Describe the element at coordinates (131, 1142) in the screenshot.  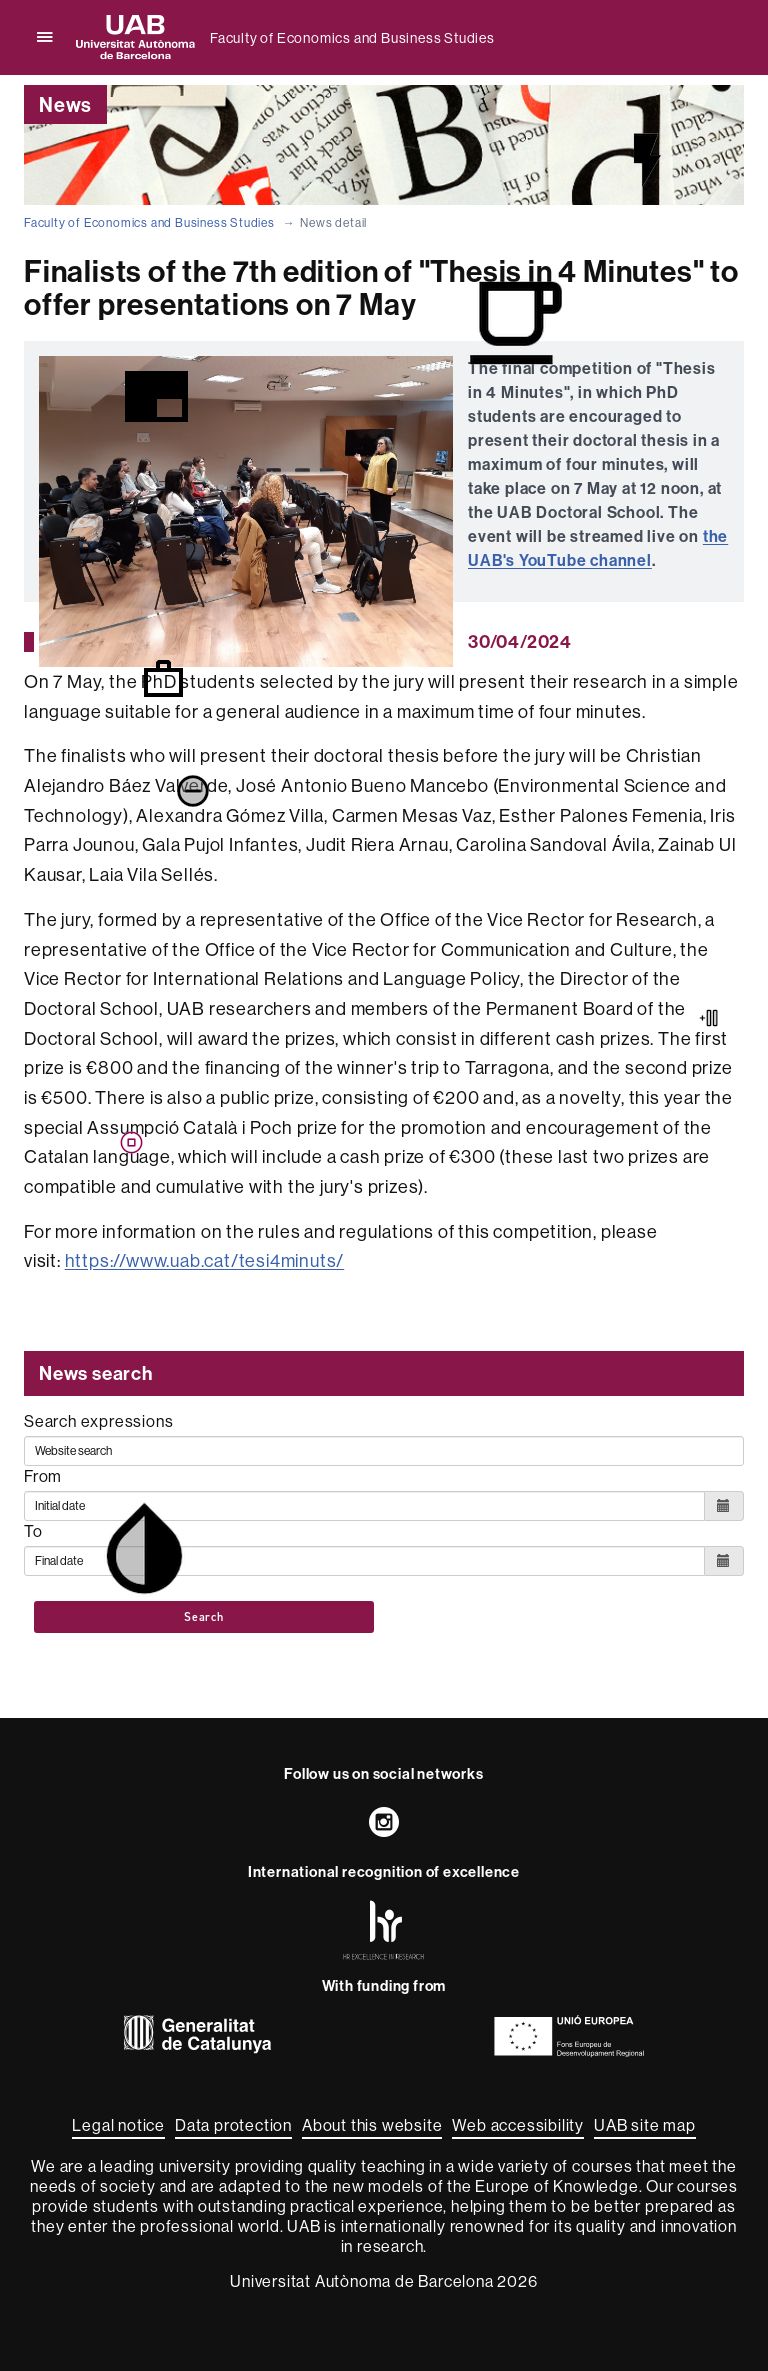
I see `stop media playback` at that location.